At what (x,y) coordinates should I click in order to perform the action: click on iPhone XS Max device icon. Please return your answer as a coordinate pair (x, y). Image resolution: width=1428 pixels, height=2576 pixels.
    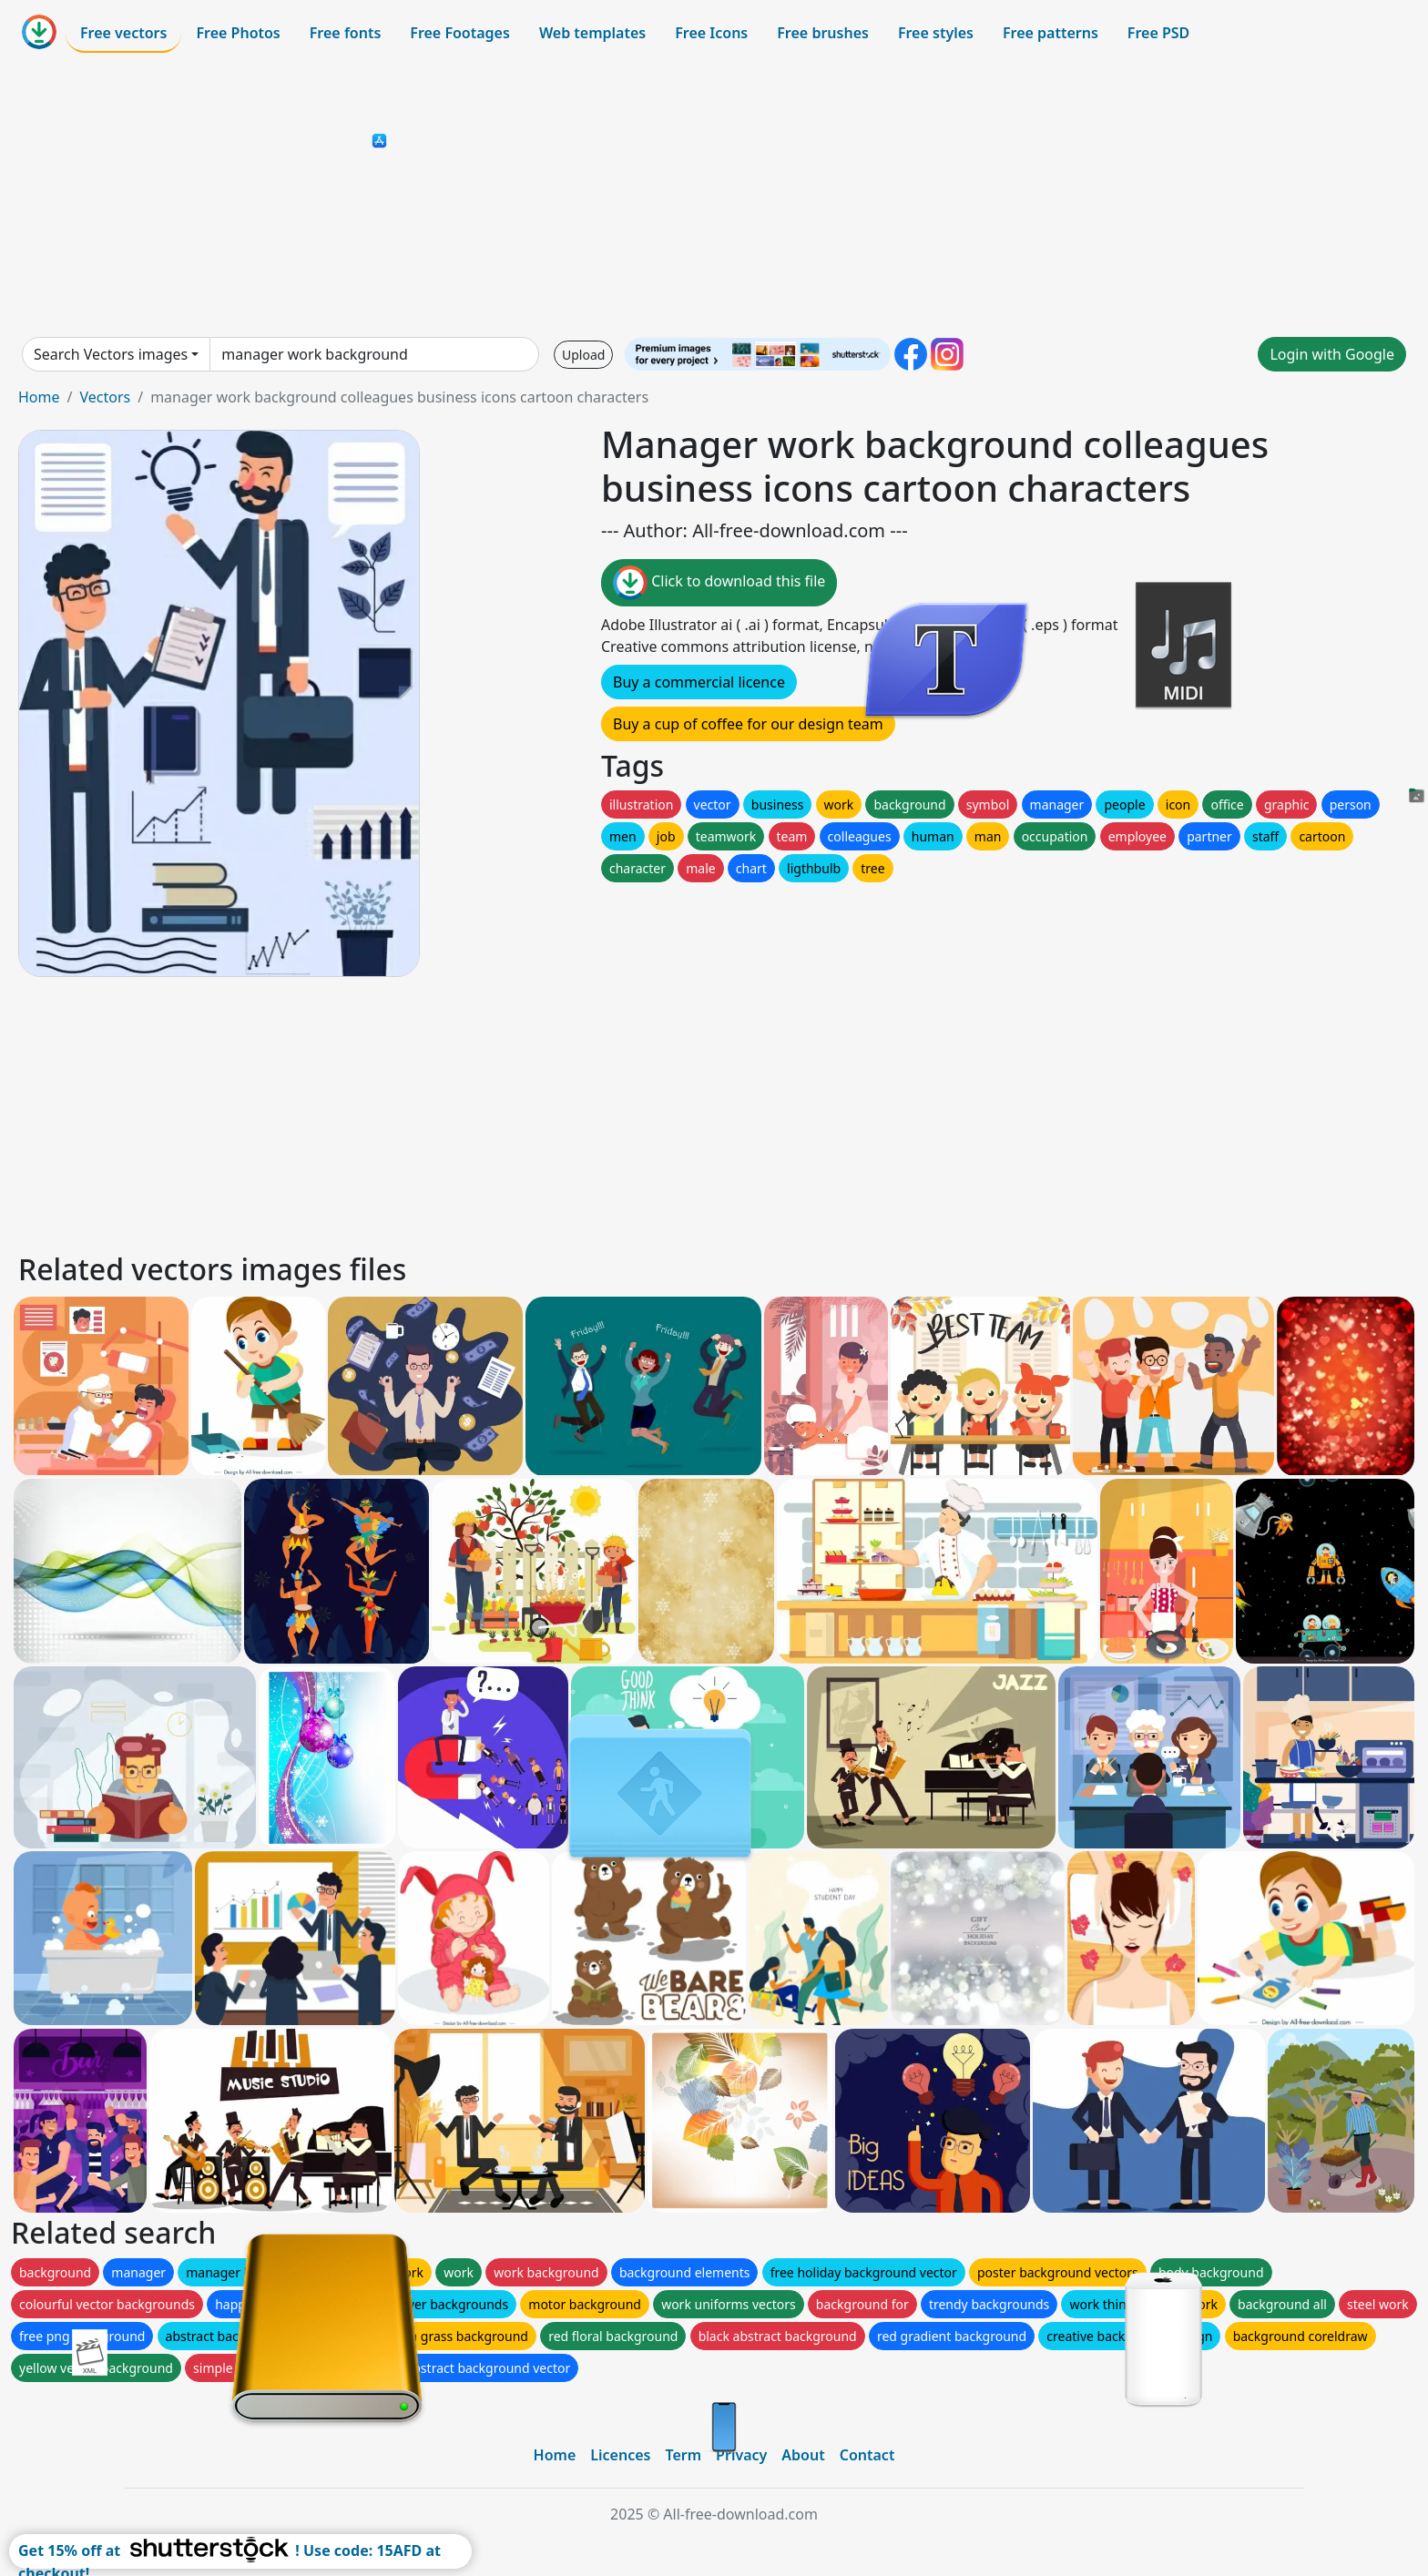
    Looking at the image, I should click on (724, 2428).